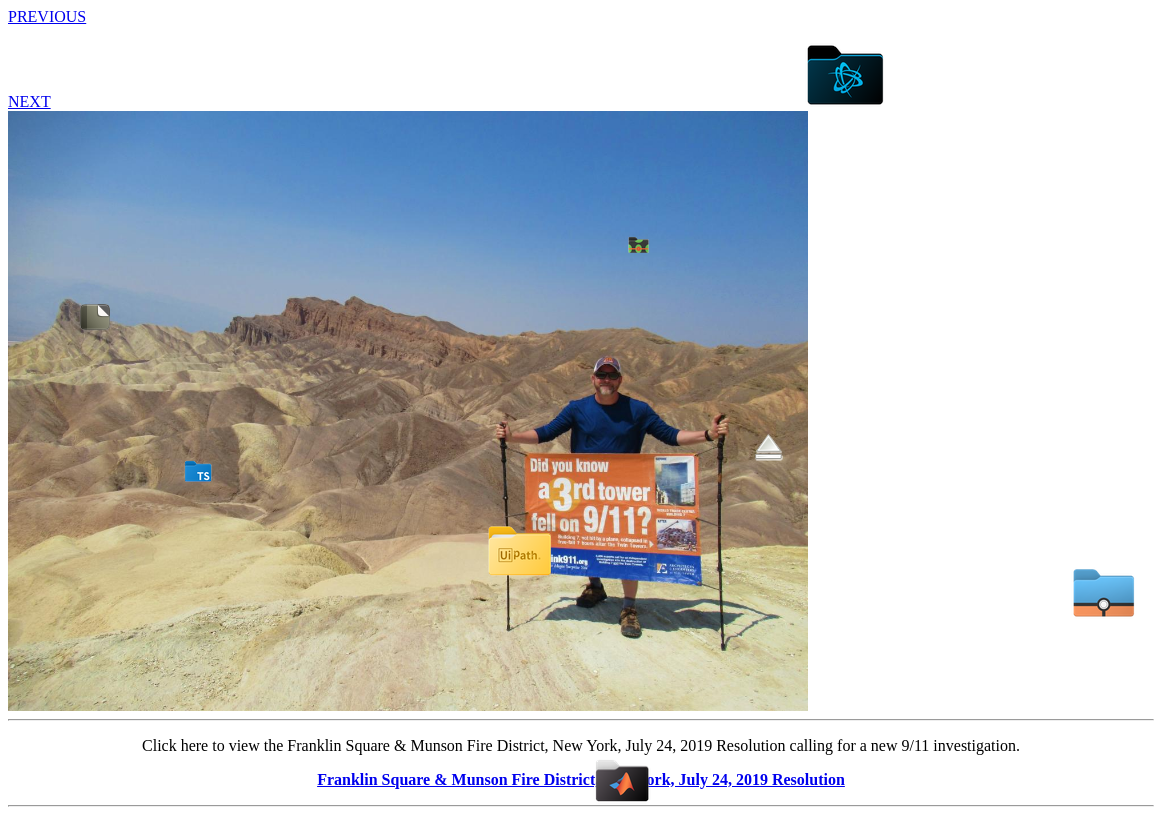 The width and height of the screenshot is (1162, 815). Describe the element at coordinates (1103, 594) in the screenshot. I see `folder containing pokémon typing game files` at that location.